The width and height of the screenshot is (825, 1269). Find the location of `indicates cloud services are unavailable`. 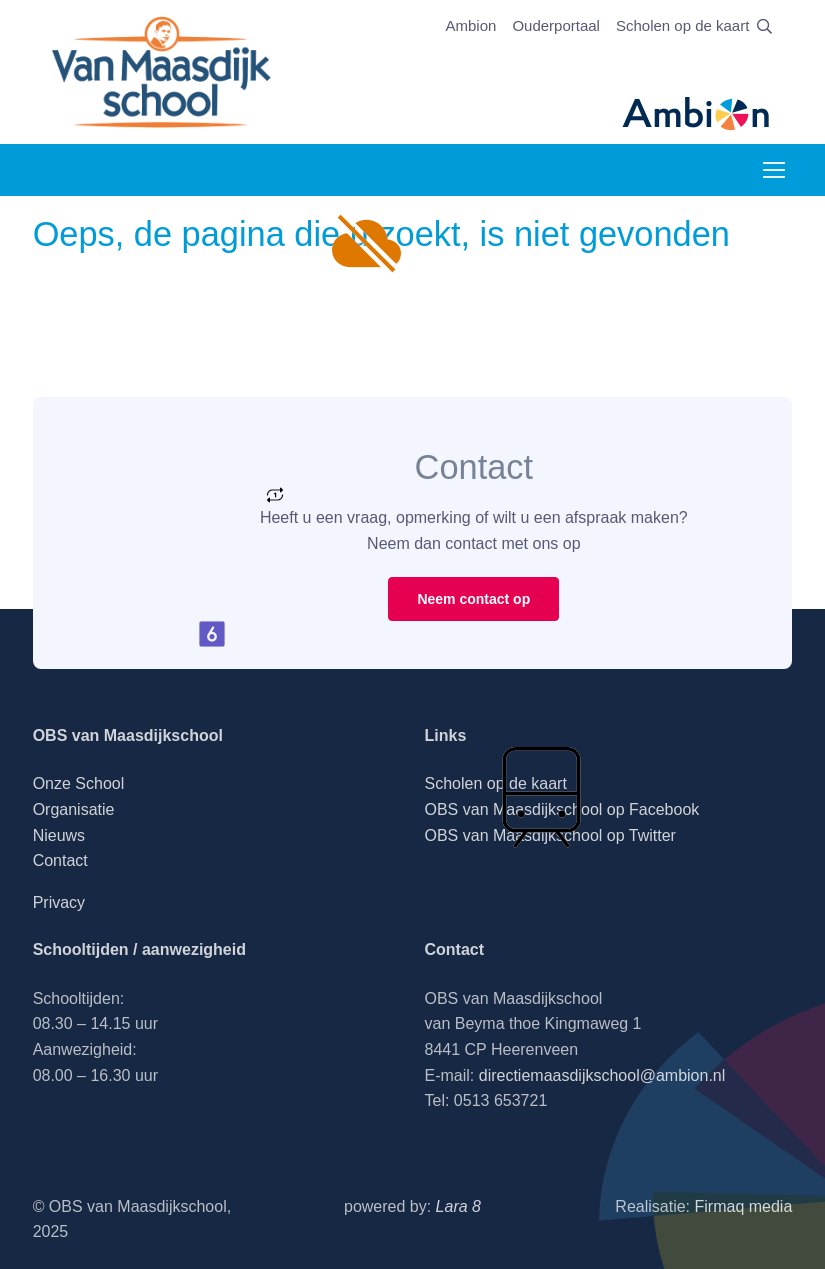

indicates cloud services are unavailable is located at coordinates (366, 243).